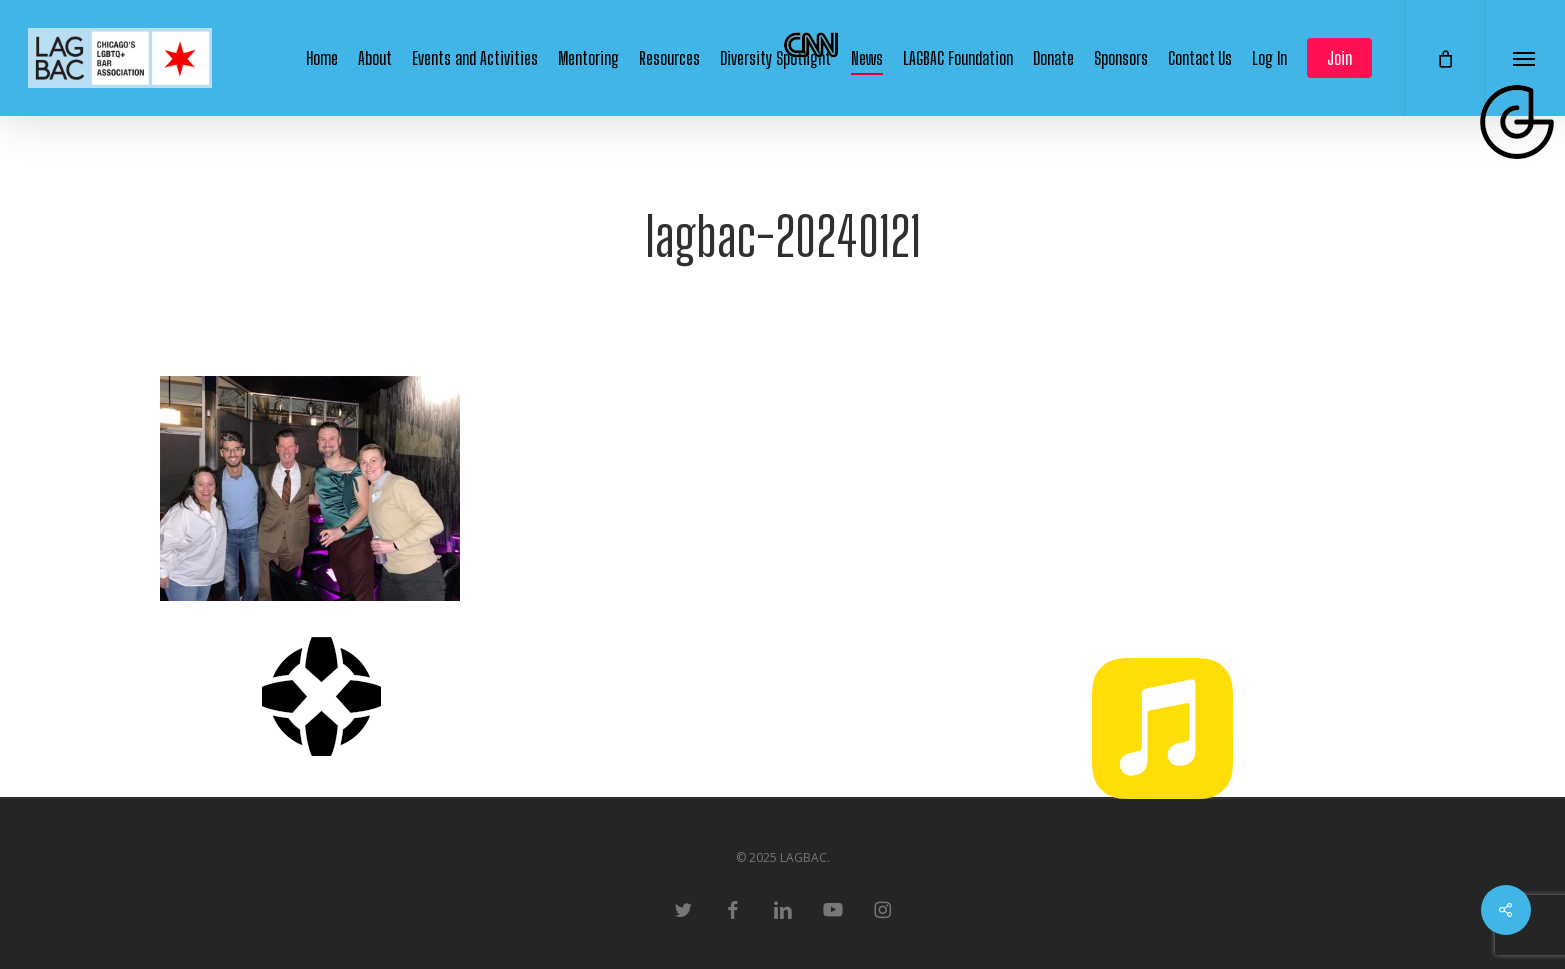 The width and height of the screenshot is (1565, 969). What do you see at coordinates (1162, 728) in the screenshot?
I see `open apple music` at bounding box center [1162, 728].